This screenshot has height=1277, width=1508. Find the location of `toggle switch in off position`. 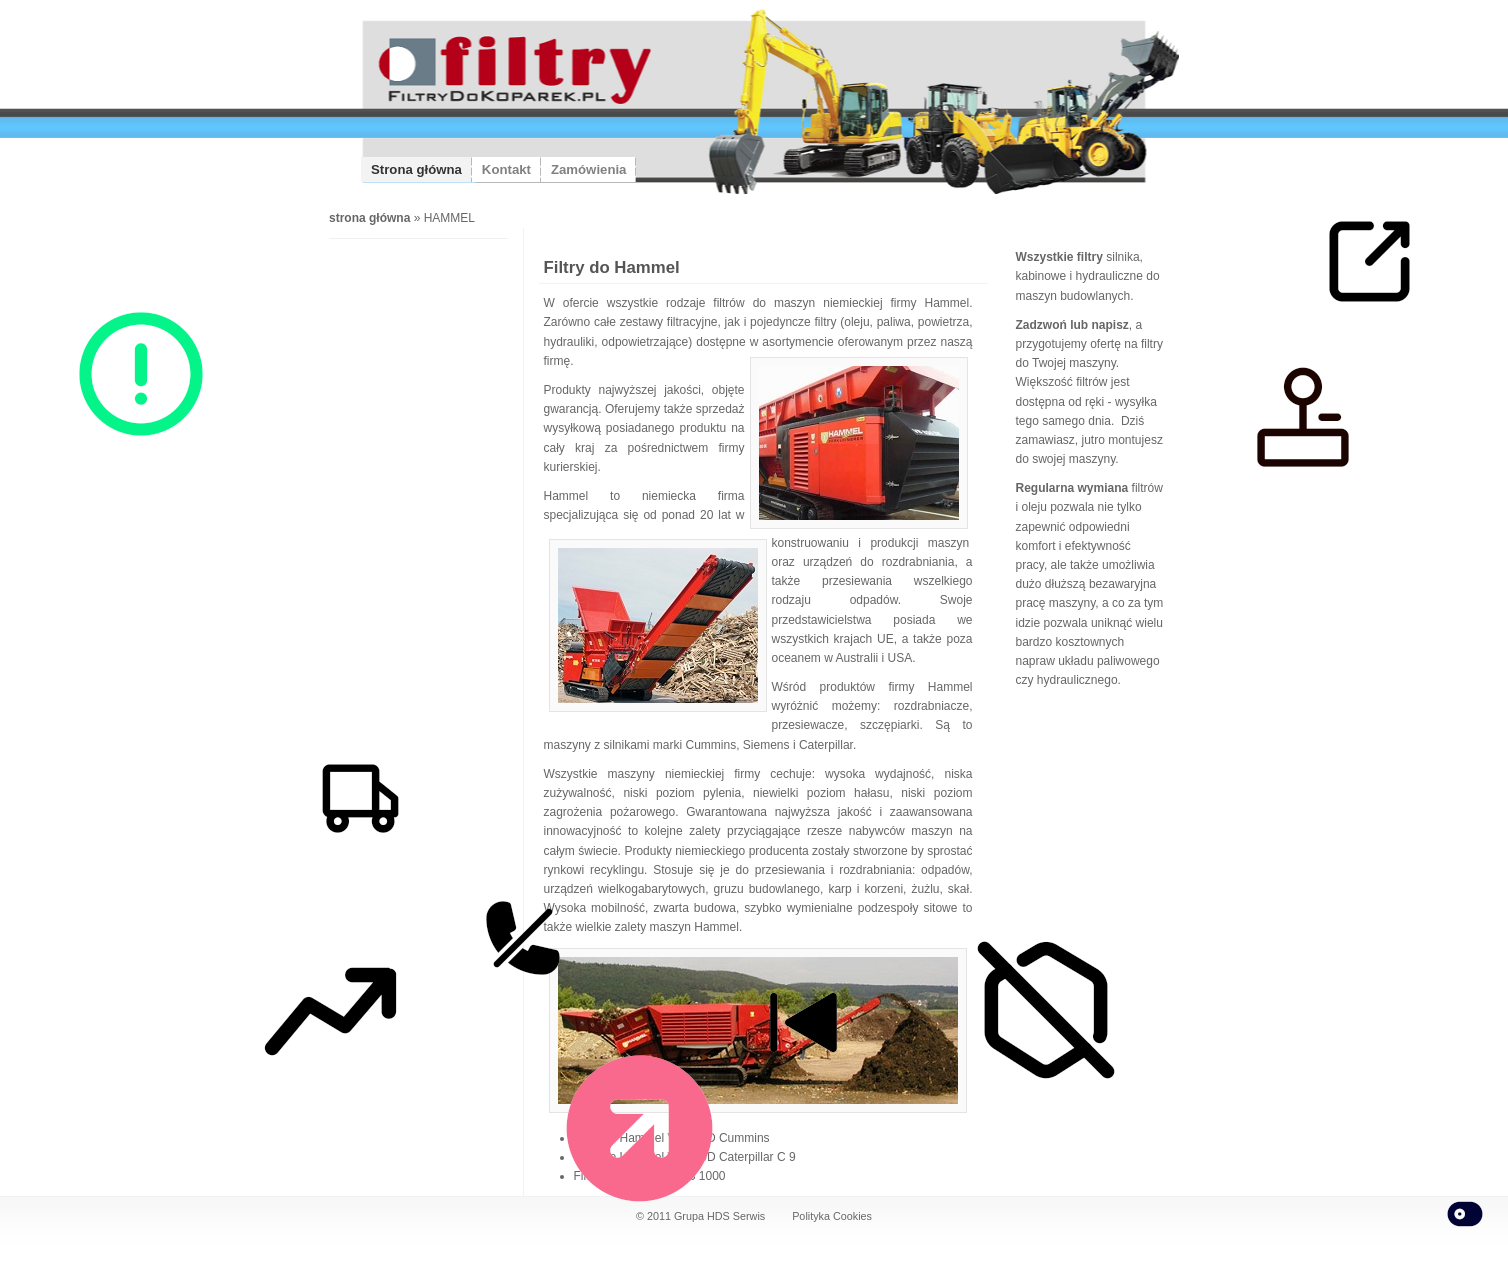

toggle switch in off position is located at coordinates (1465, 1214).